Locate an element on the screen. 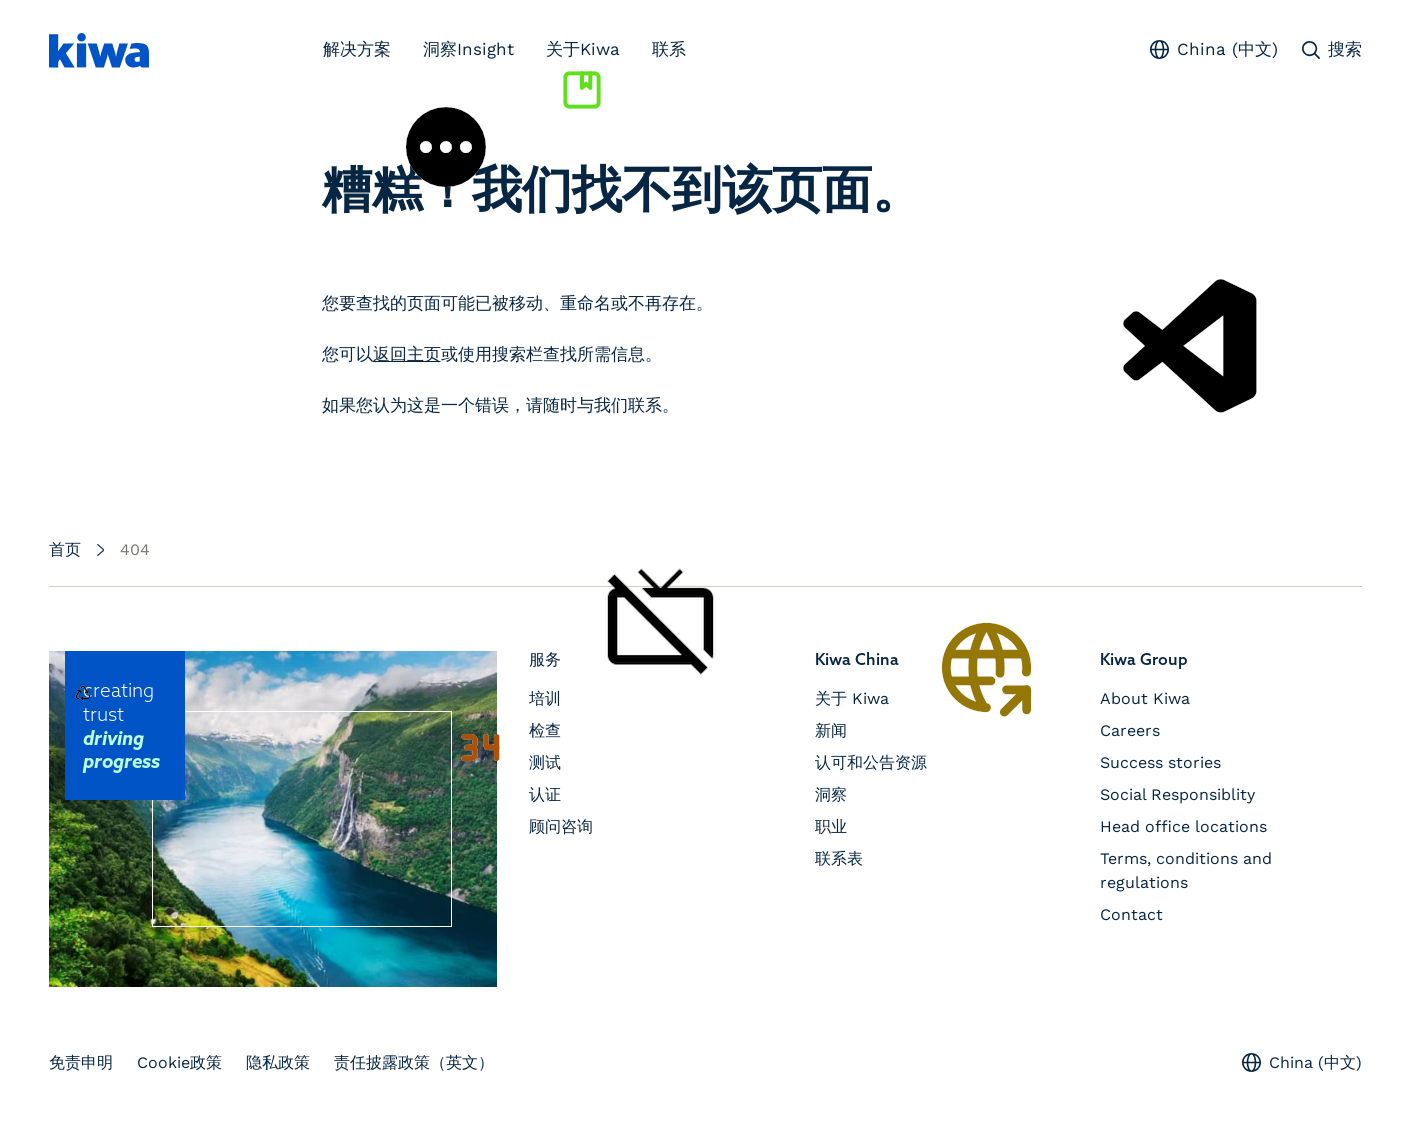 Image resolution: width=1411 pixels, height=1123 pixels. recycle or move item to recycling bin is located at coordinates (83, 693).